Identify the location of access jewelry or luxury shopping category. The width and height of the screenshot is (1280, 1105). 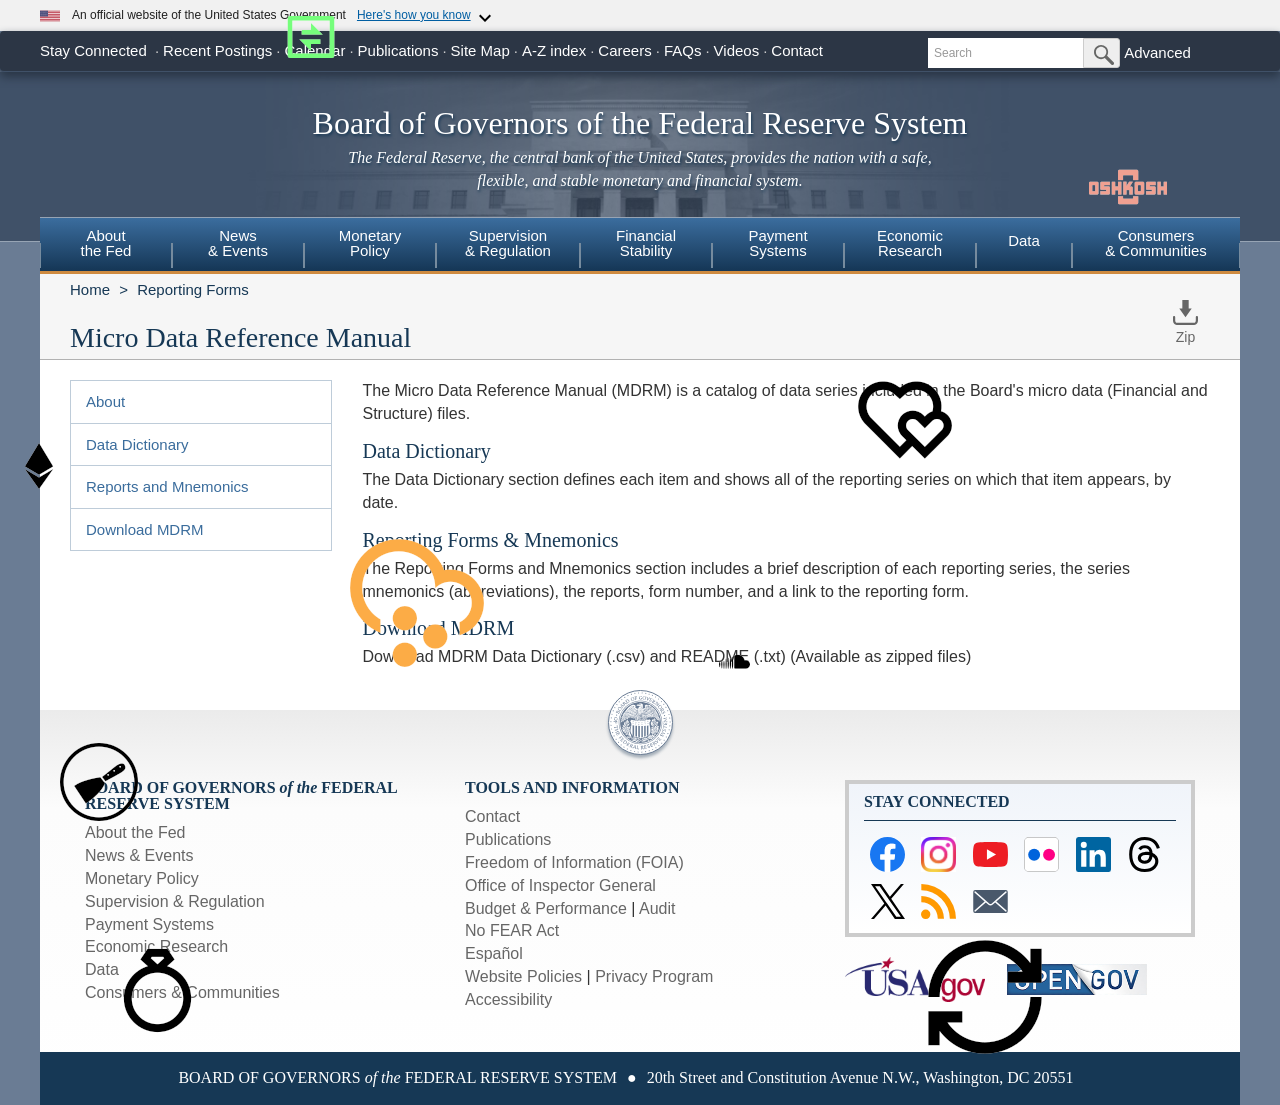
(157, 992).